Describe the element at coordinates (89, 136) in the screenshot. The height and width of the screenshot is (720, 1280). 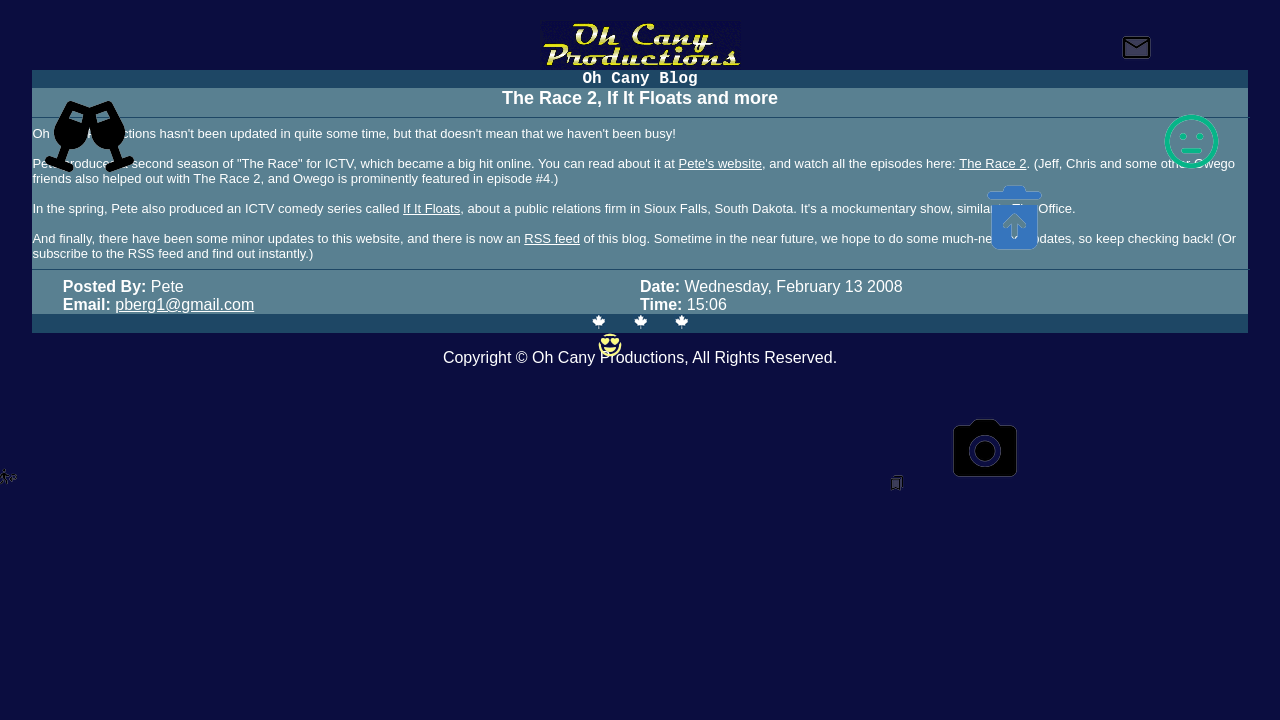
I see `celebrate an achievement or milestone` at that location.